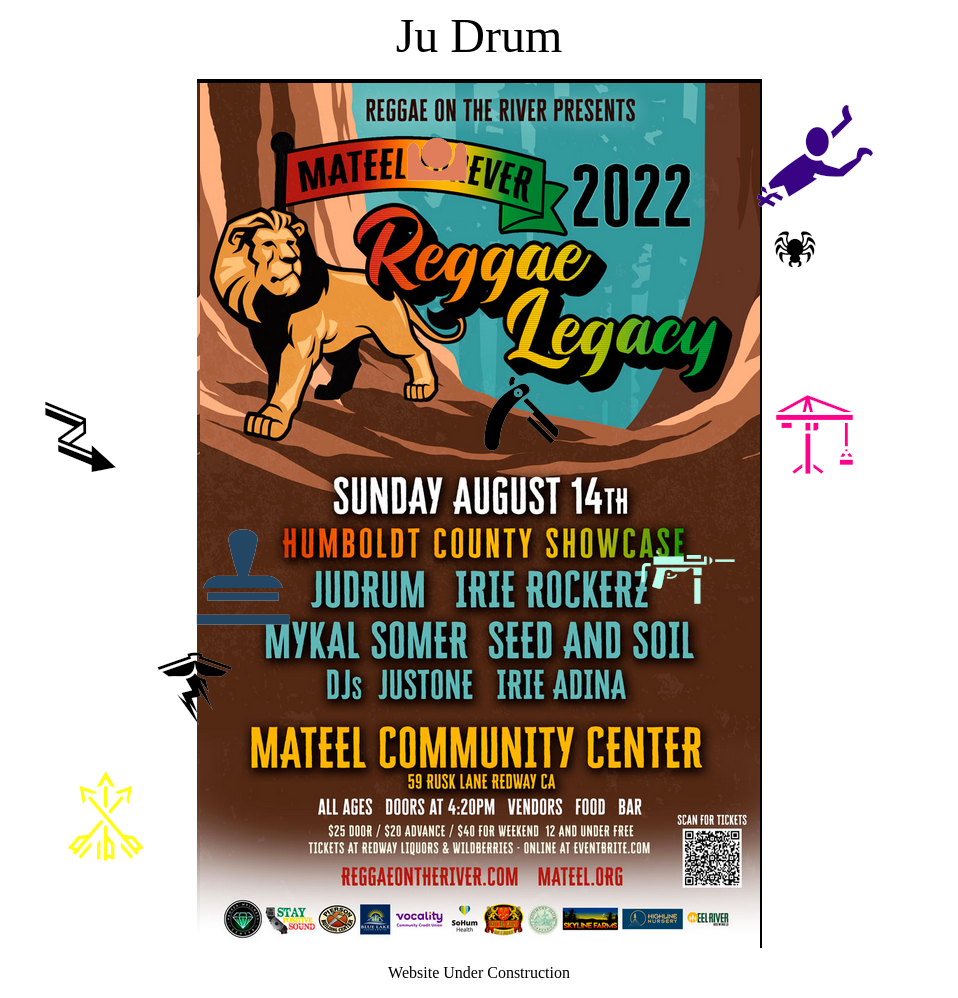  I want to click on ancient egyptian symbol representing the horizon or sunrise, so click(437, 157).